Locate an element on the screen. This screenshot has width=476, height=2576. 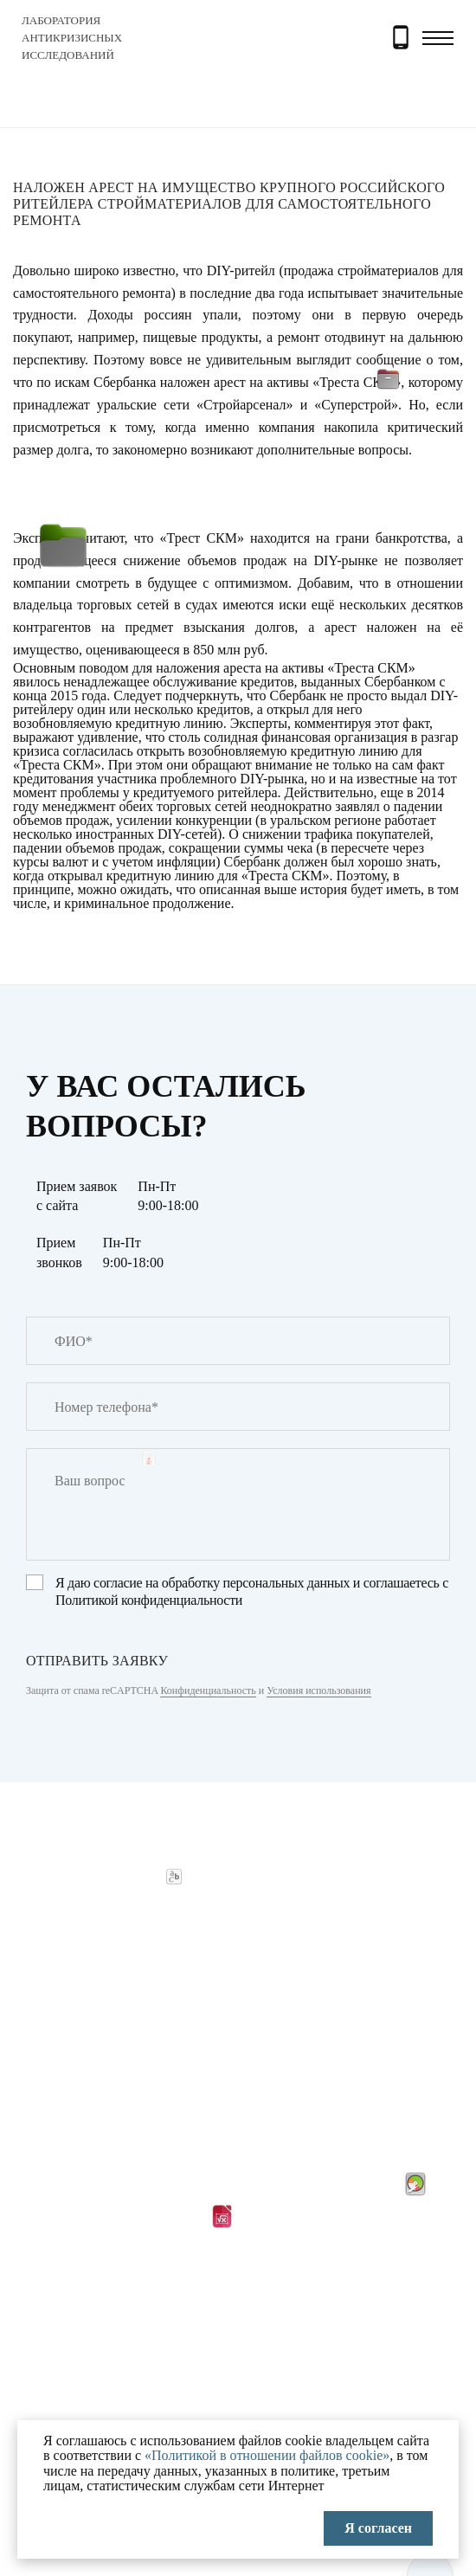
open GParted disk partition editor is located at coordinates (415, 2184).